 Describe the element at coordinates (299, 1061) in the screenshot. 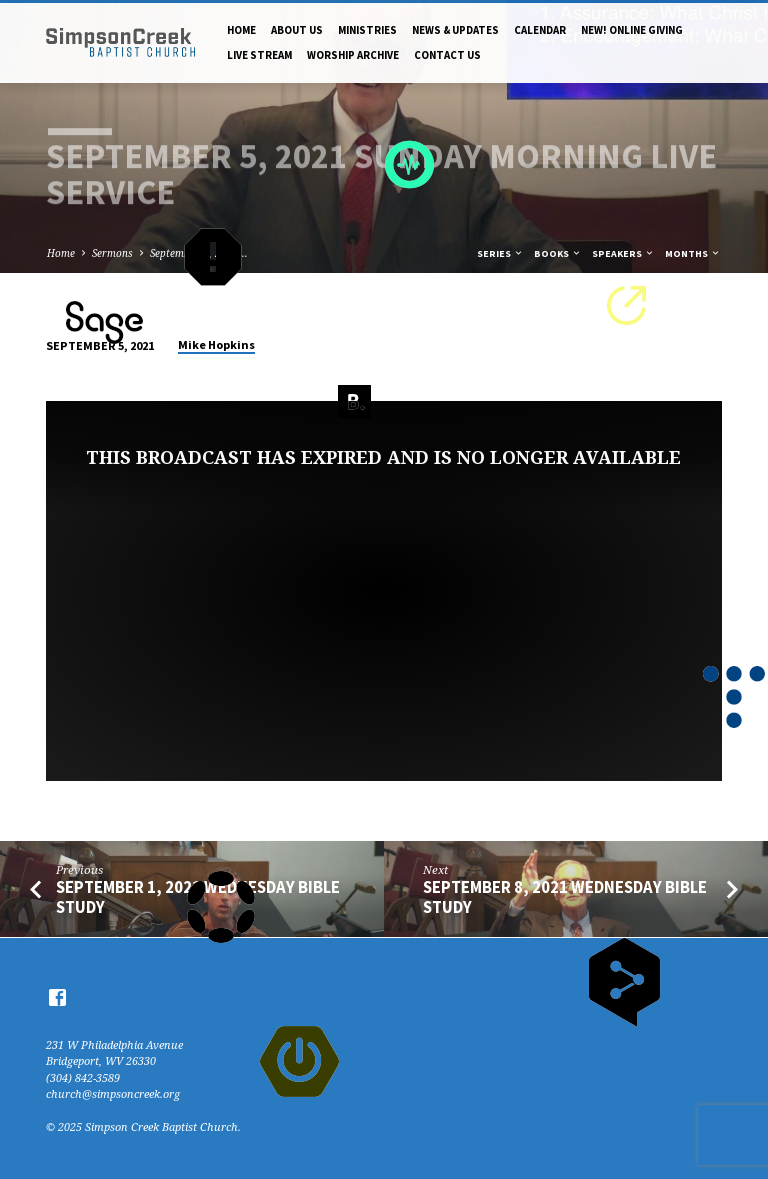

I see `spring boot framework logo` at that location.